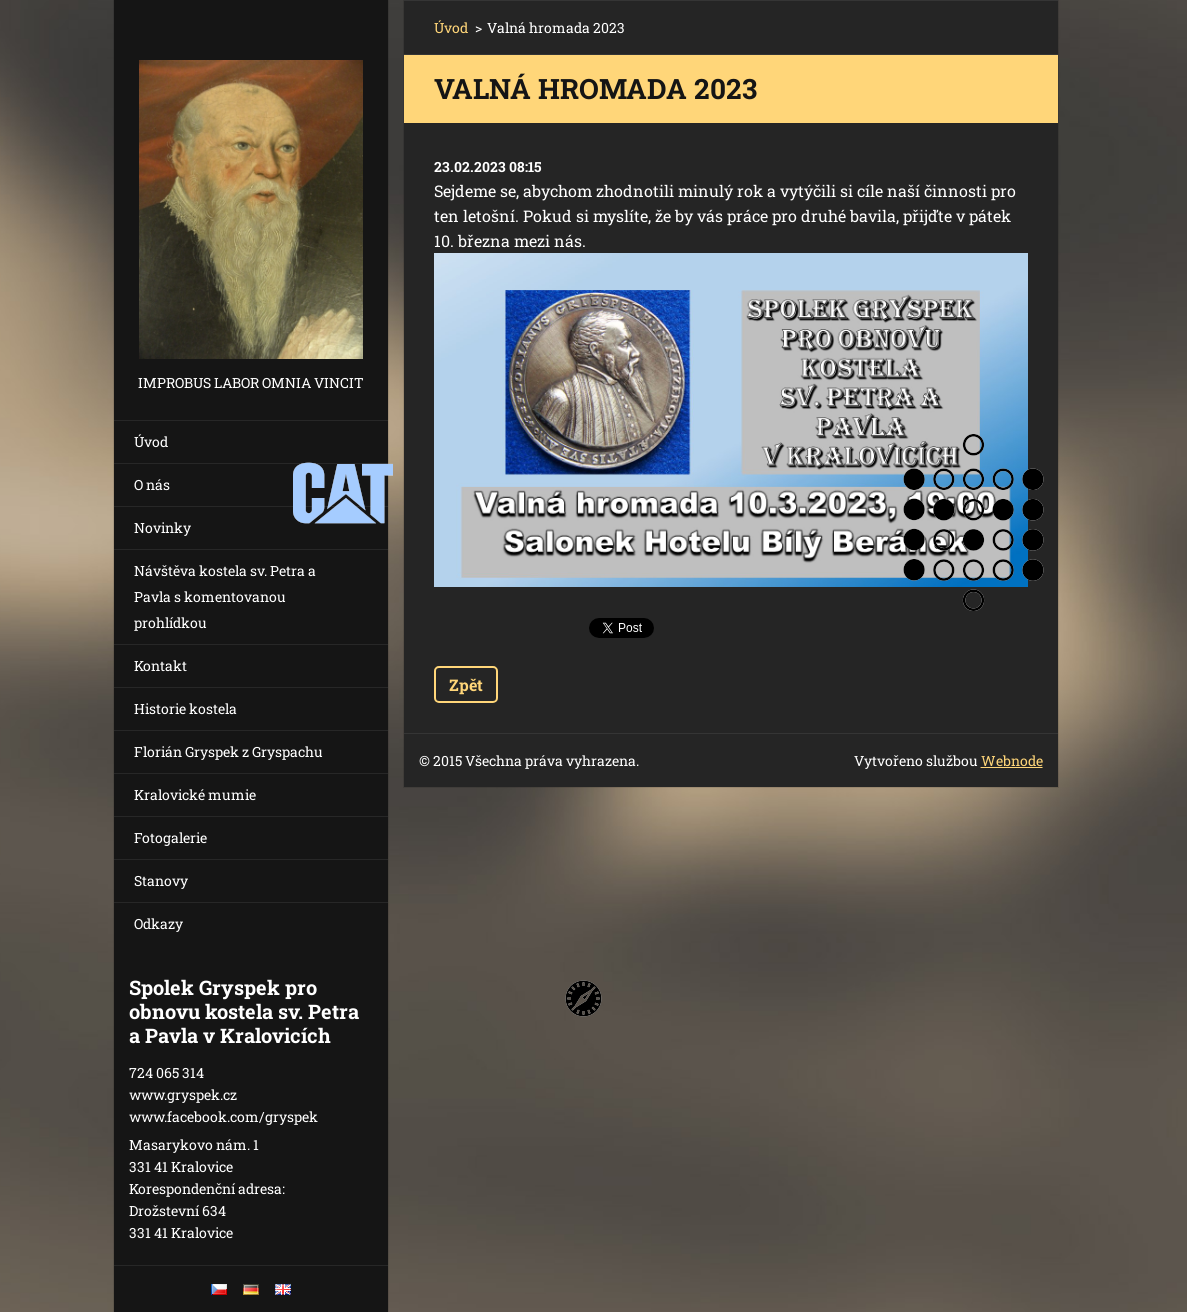  What do you see at coordinates (973, 522) in the screenshot?
I see `open metabase analytics dashboard` at bounding box center [973, 522].